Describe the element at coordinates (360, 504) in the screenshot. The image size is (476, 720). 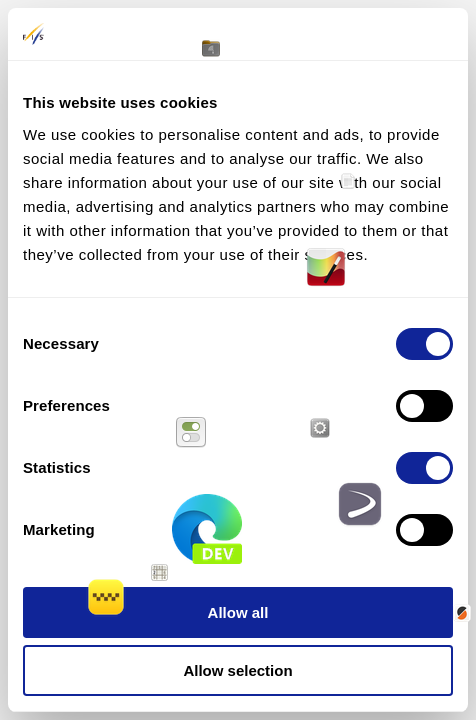
I see `launch the devuan linux application` at that location.